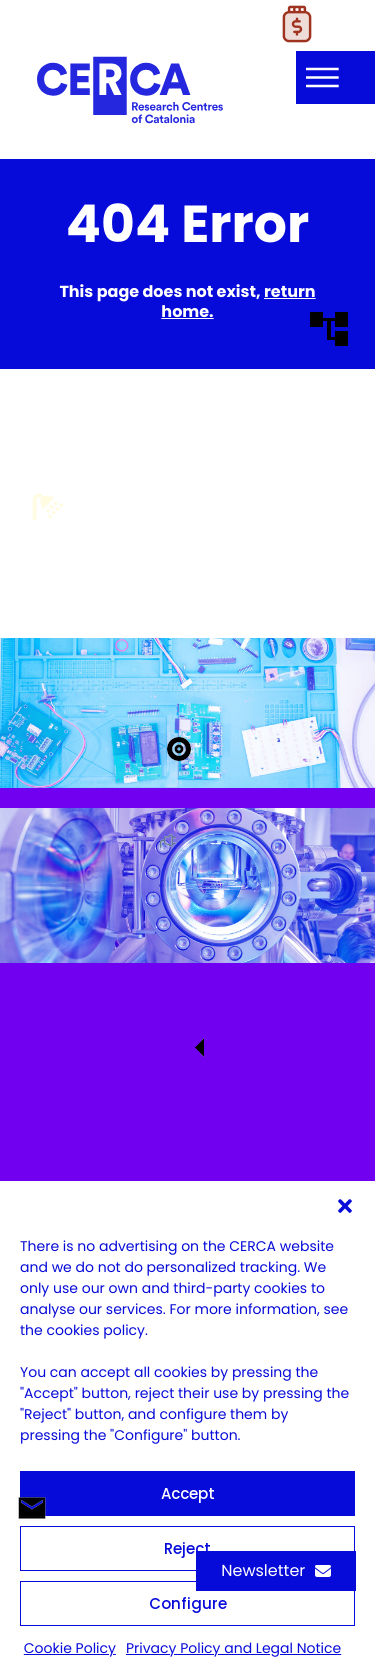 This screenshot has height=1675, width=375. Describe the element at coordinates (168, 841) in the screenshot. I see `connect to a power source or external device` at that location.